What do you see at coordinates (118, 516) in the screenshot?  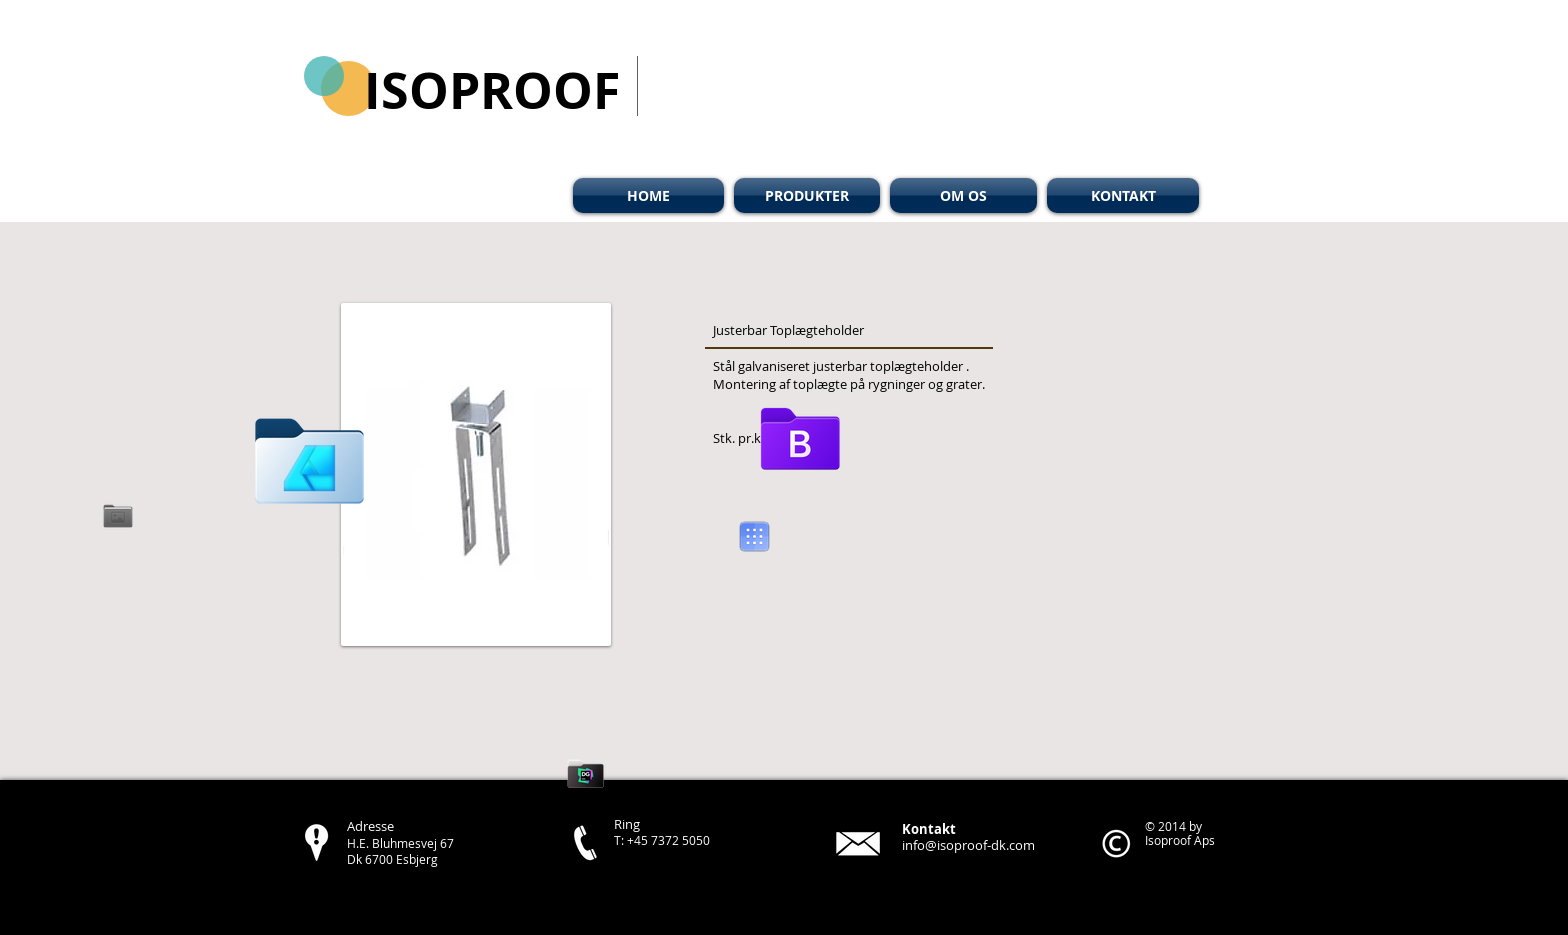 I see `open your images folder` at bounding box center [118, 516].